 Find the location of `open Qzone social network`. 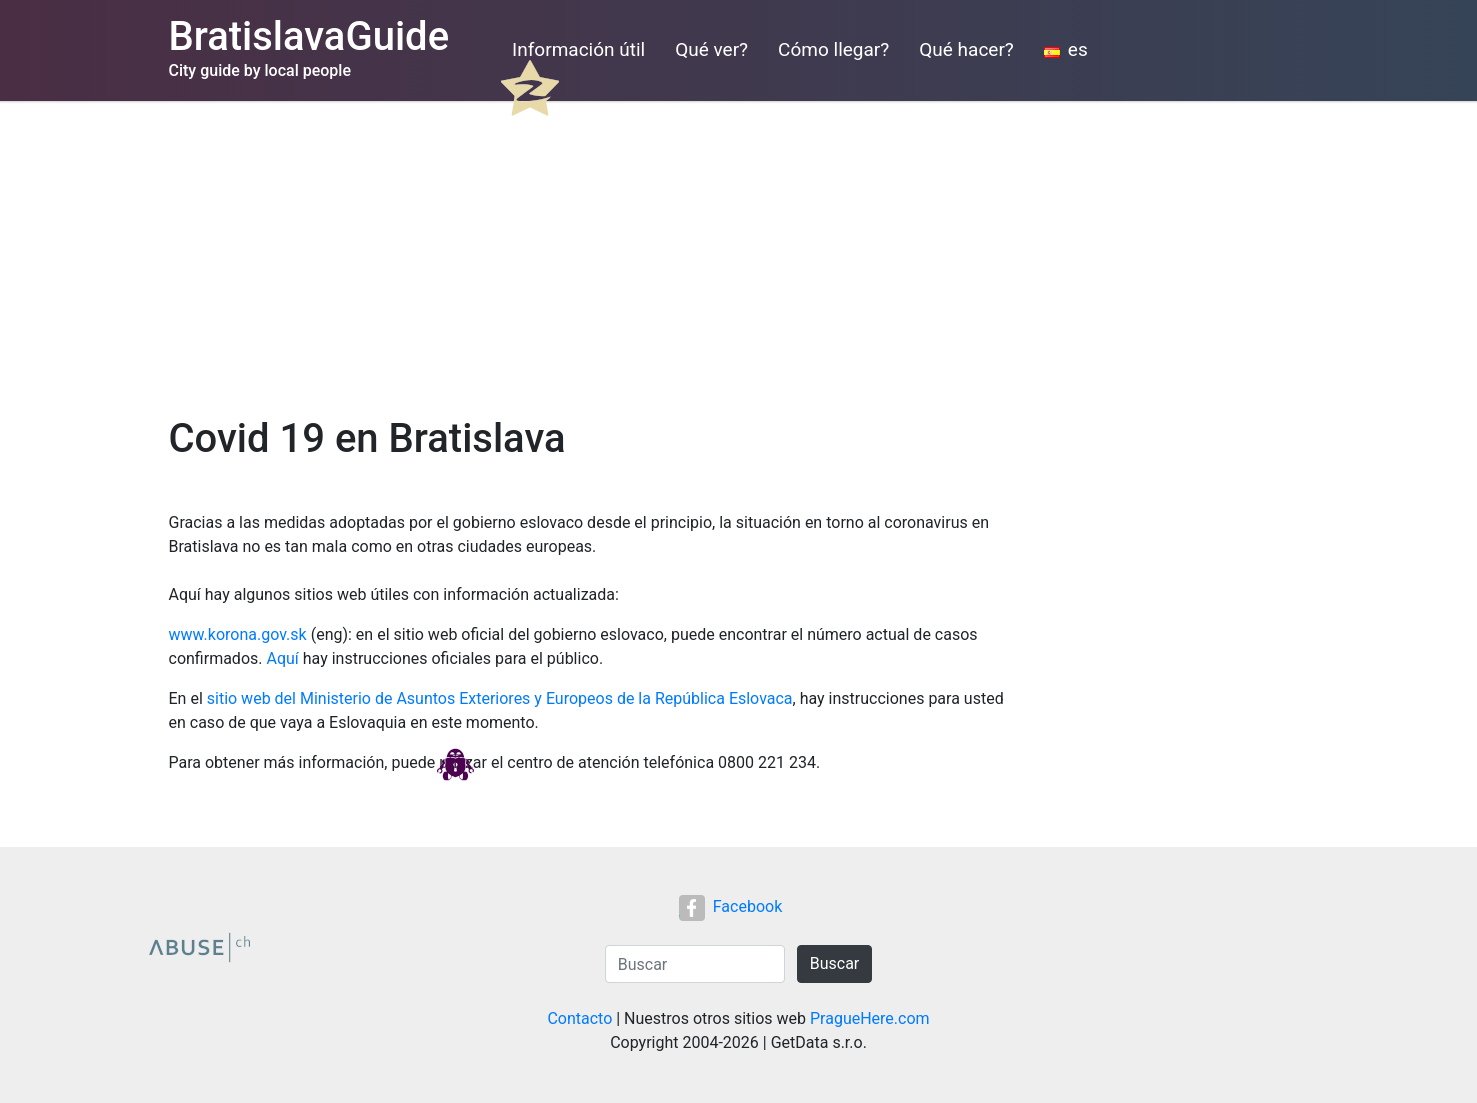

open Qzone social network is located at coordinates (530, 88).